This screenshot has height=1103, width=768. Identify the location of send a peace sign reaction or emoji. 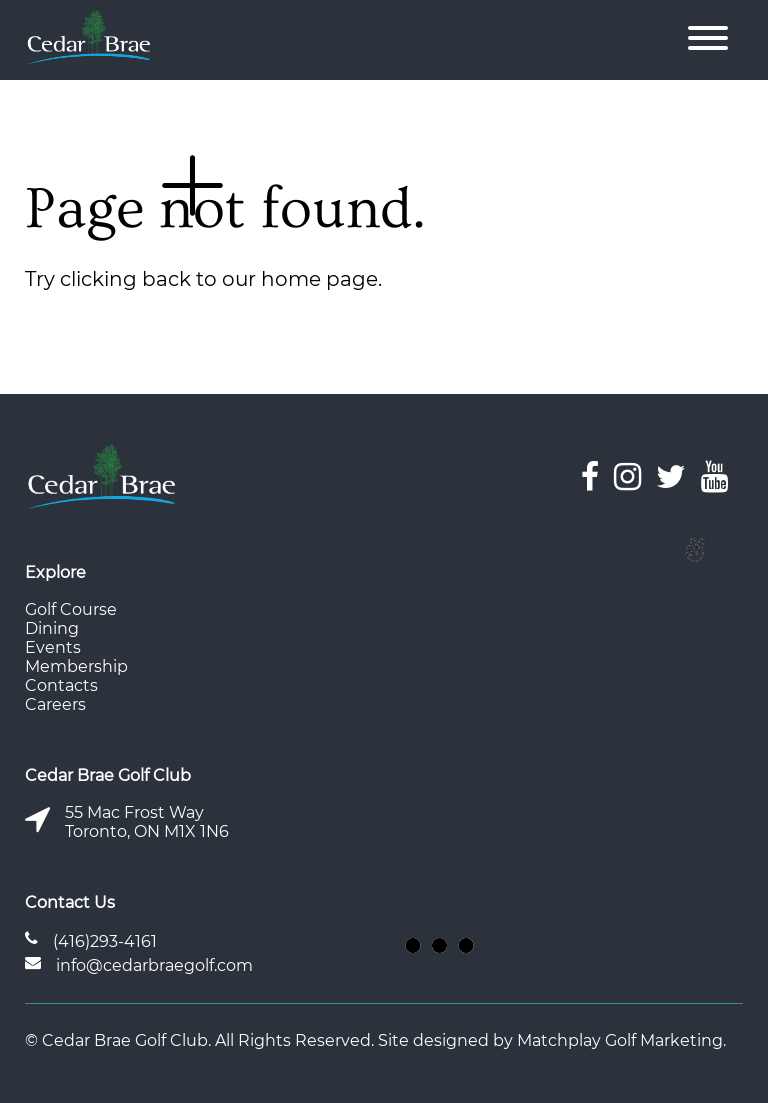
(695, 550).